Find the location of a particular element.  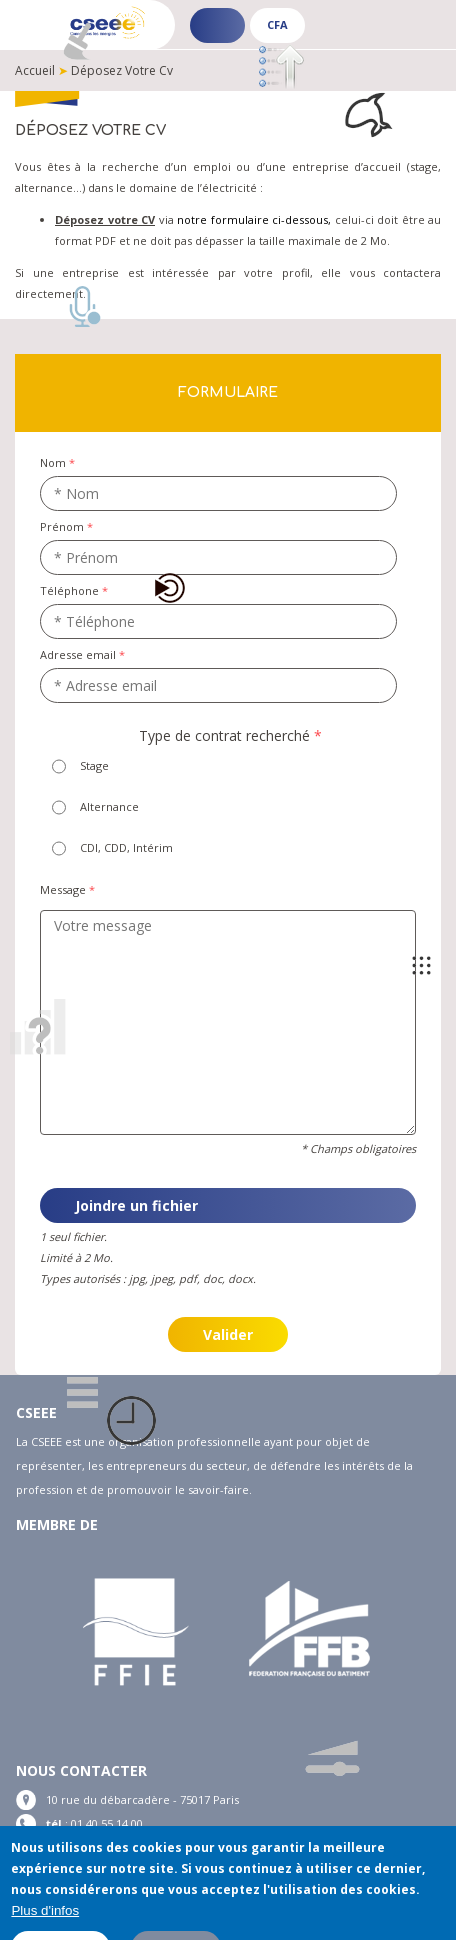

sort items in descending order is located at coordinates (283, 67).